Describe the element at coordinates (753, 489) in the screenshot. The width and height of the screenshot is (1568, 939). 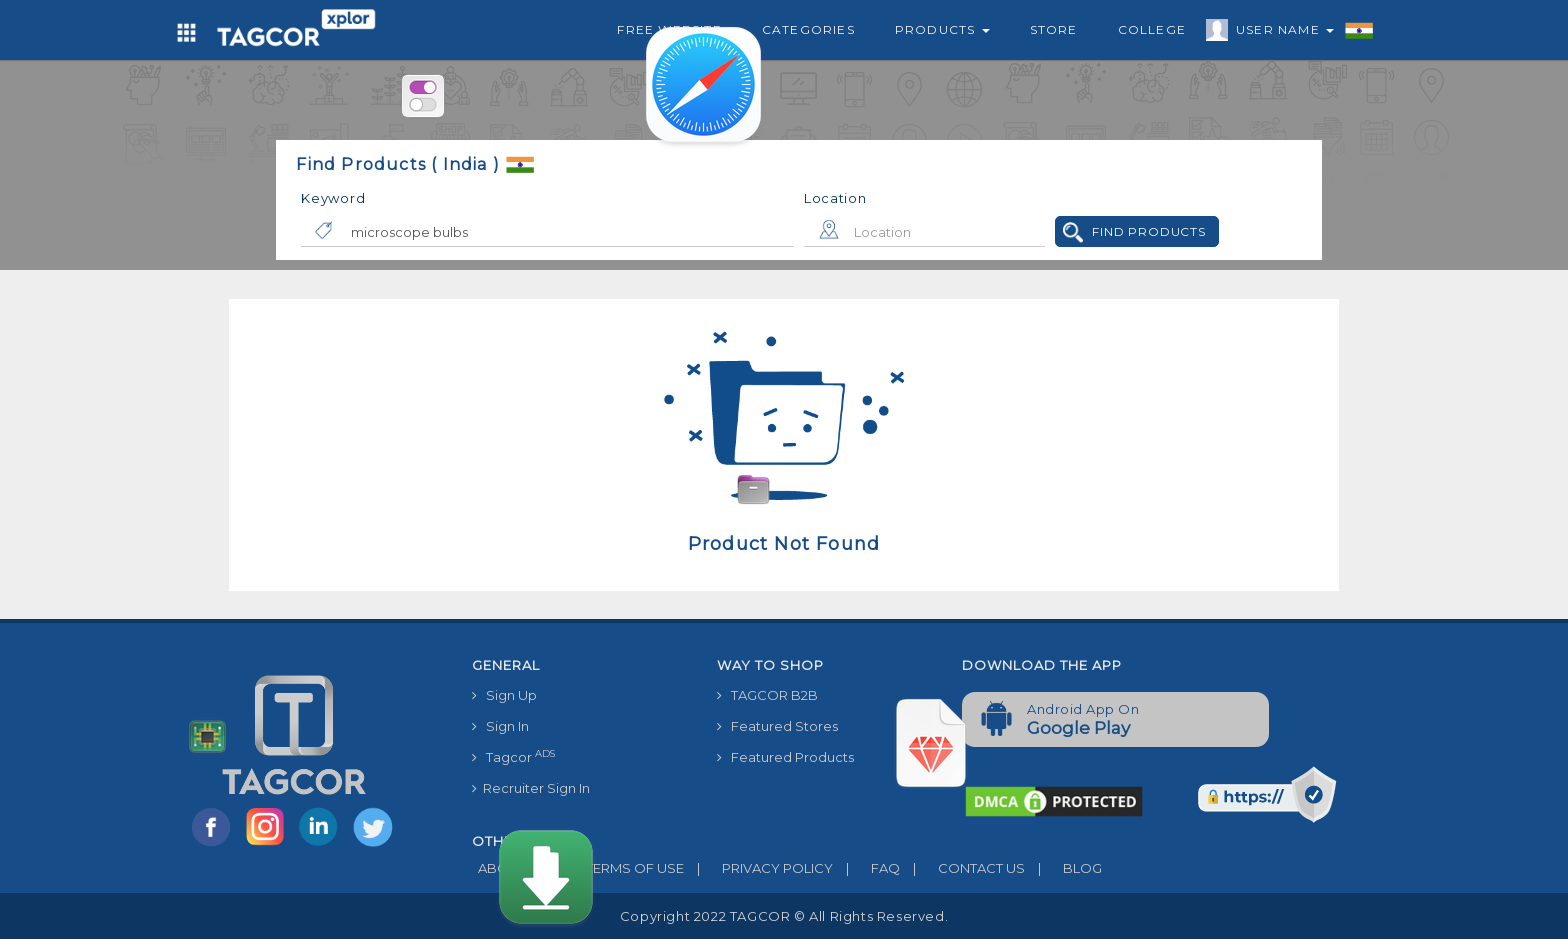
I see `open the file manager application` at that location.